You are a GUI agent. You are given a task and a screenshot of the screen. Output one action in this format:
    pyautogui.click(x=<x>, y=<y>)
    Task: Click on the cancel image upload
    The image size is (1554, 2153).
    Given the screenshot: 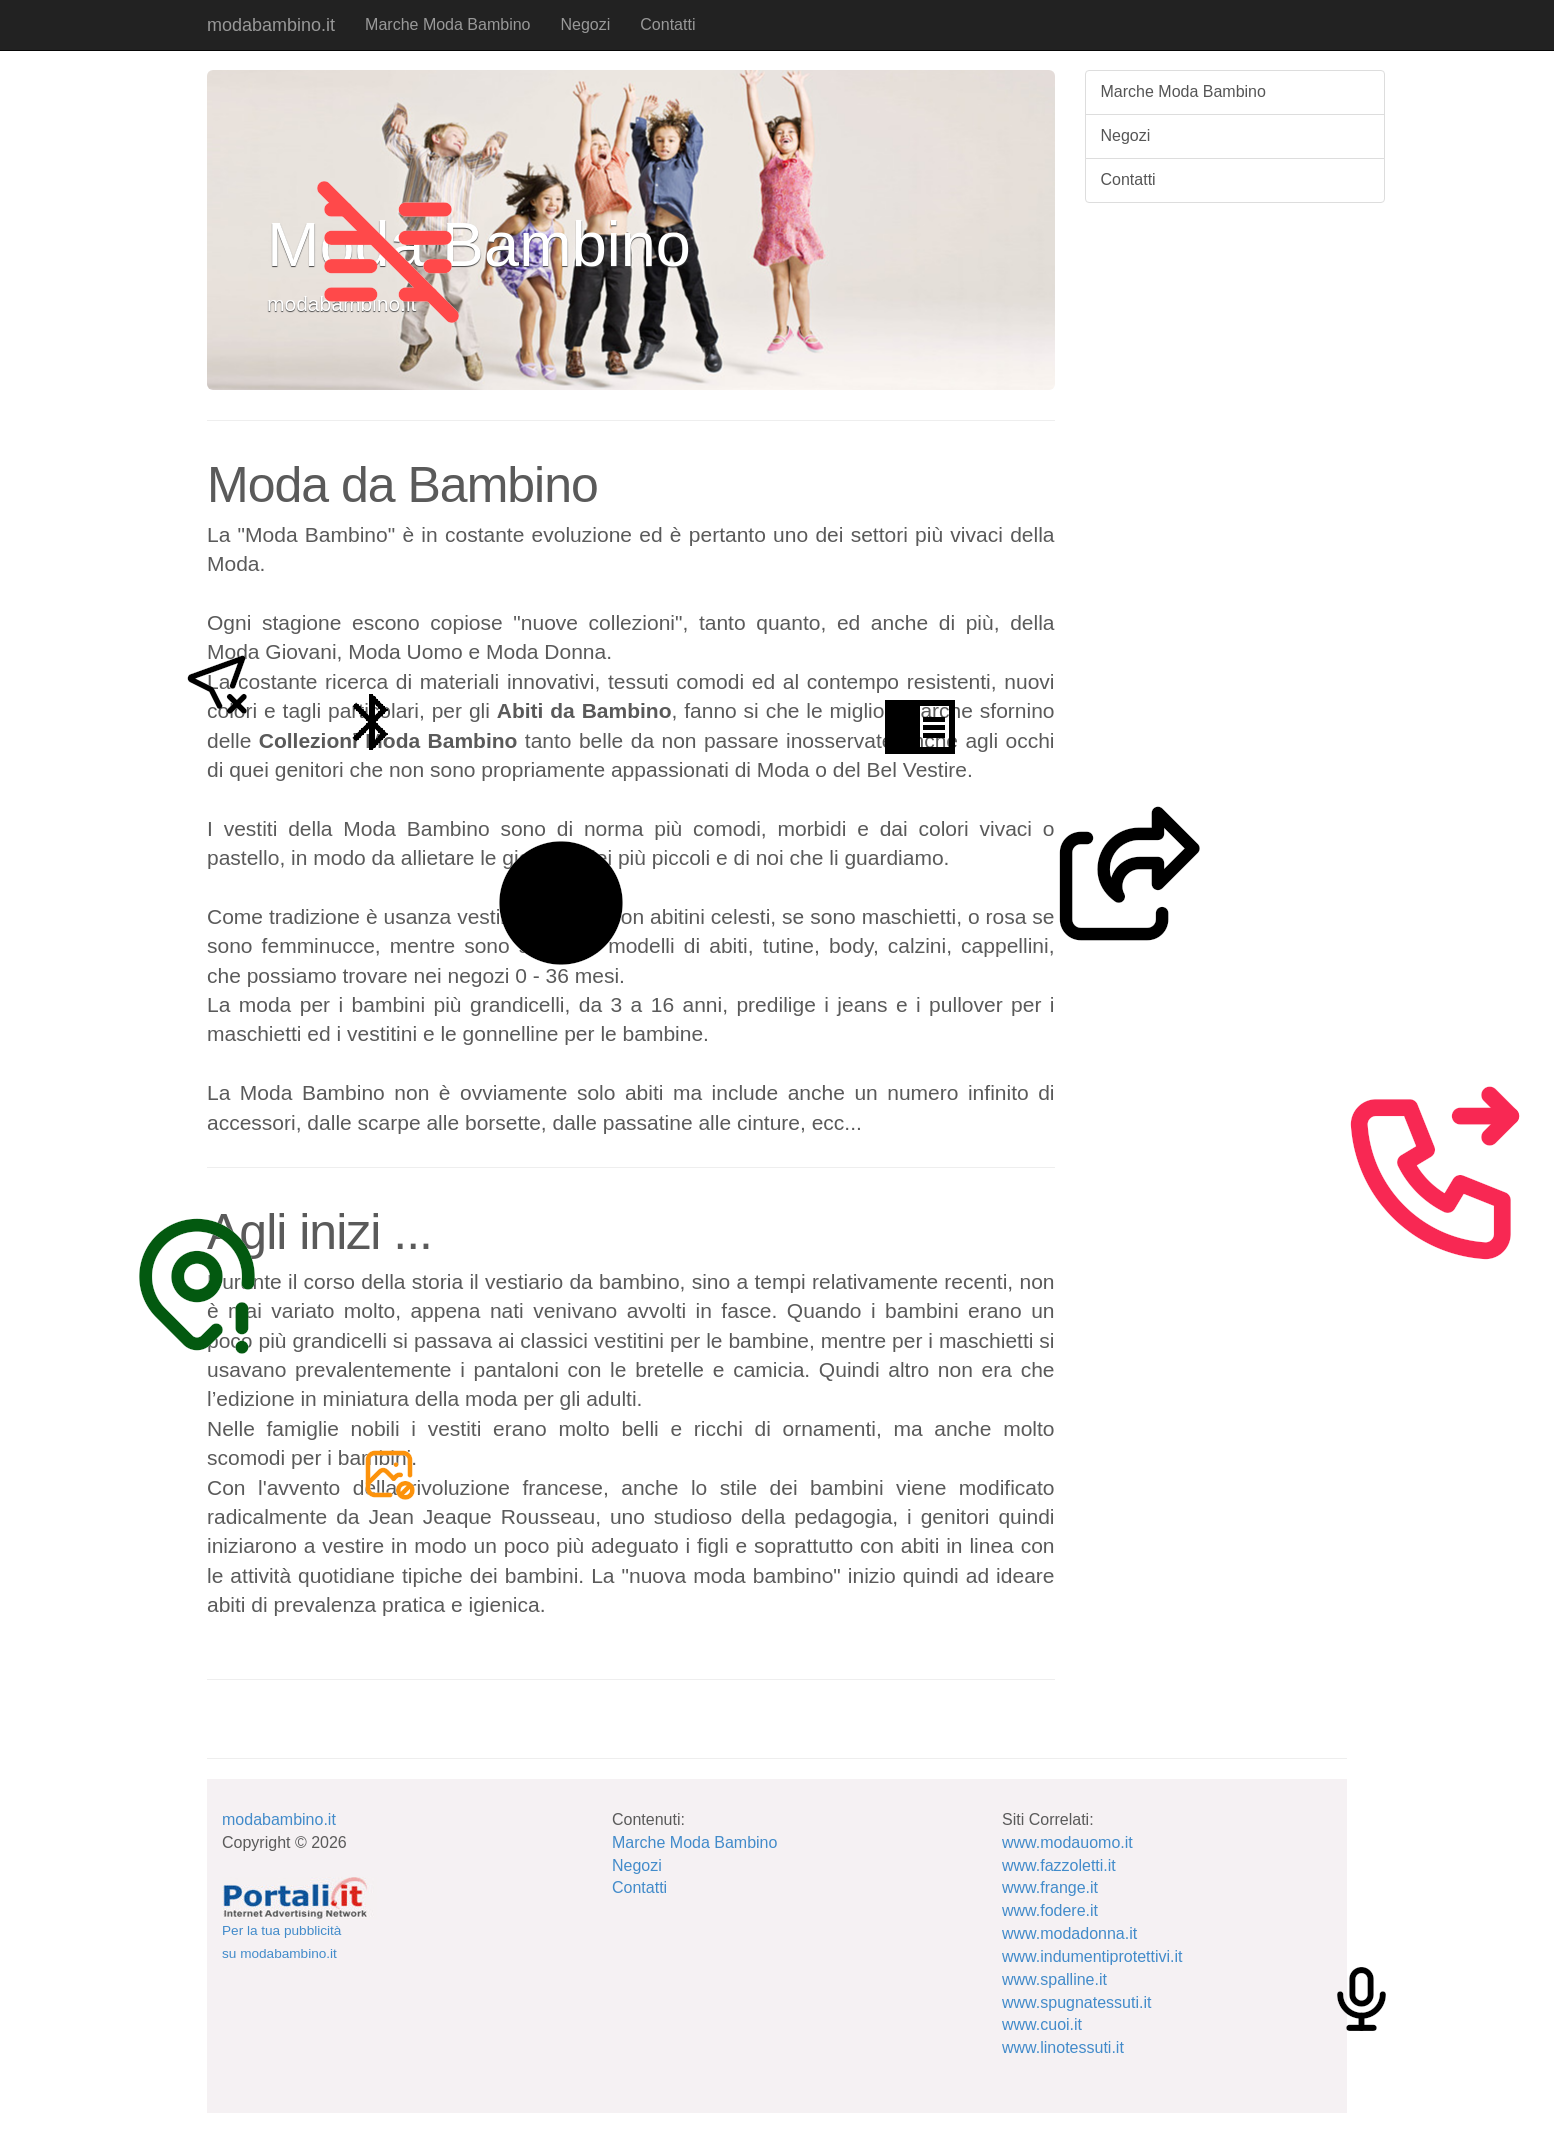 What is the action you would take?
    pyautogui.click(x=389, y=1474)
    